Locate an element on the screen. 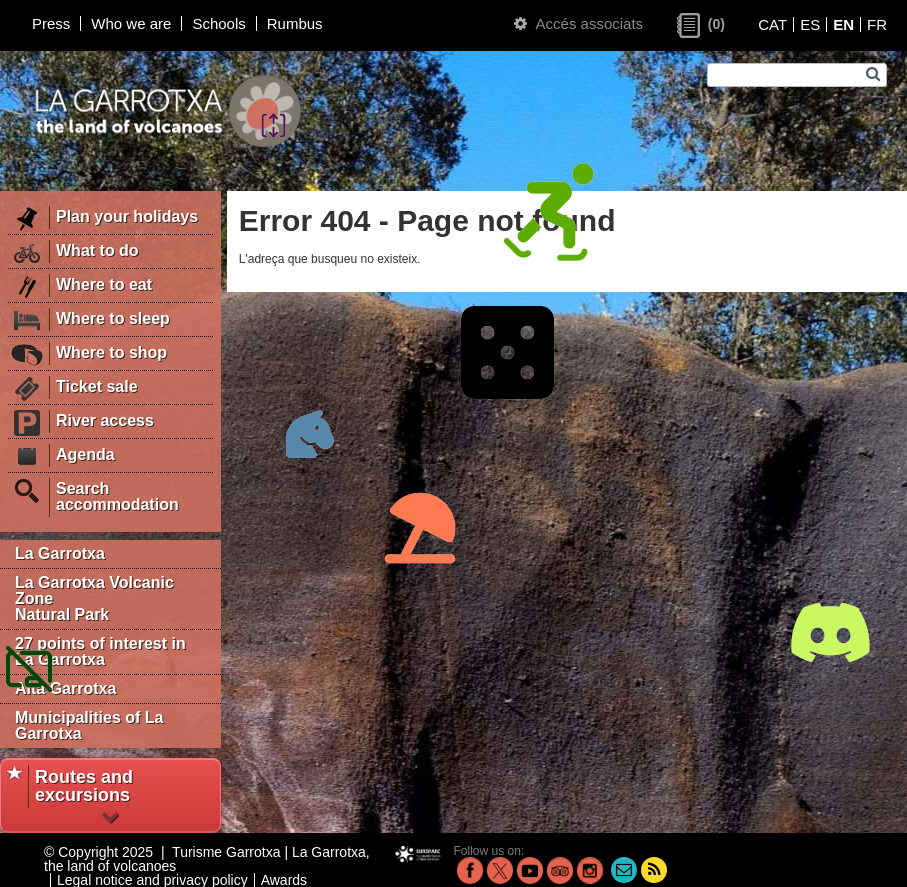 The width and height of the screenshot is (907, 887). access ice skating activities or locations is located at coordinates (551, 212).